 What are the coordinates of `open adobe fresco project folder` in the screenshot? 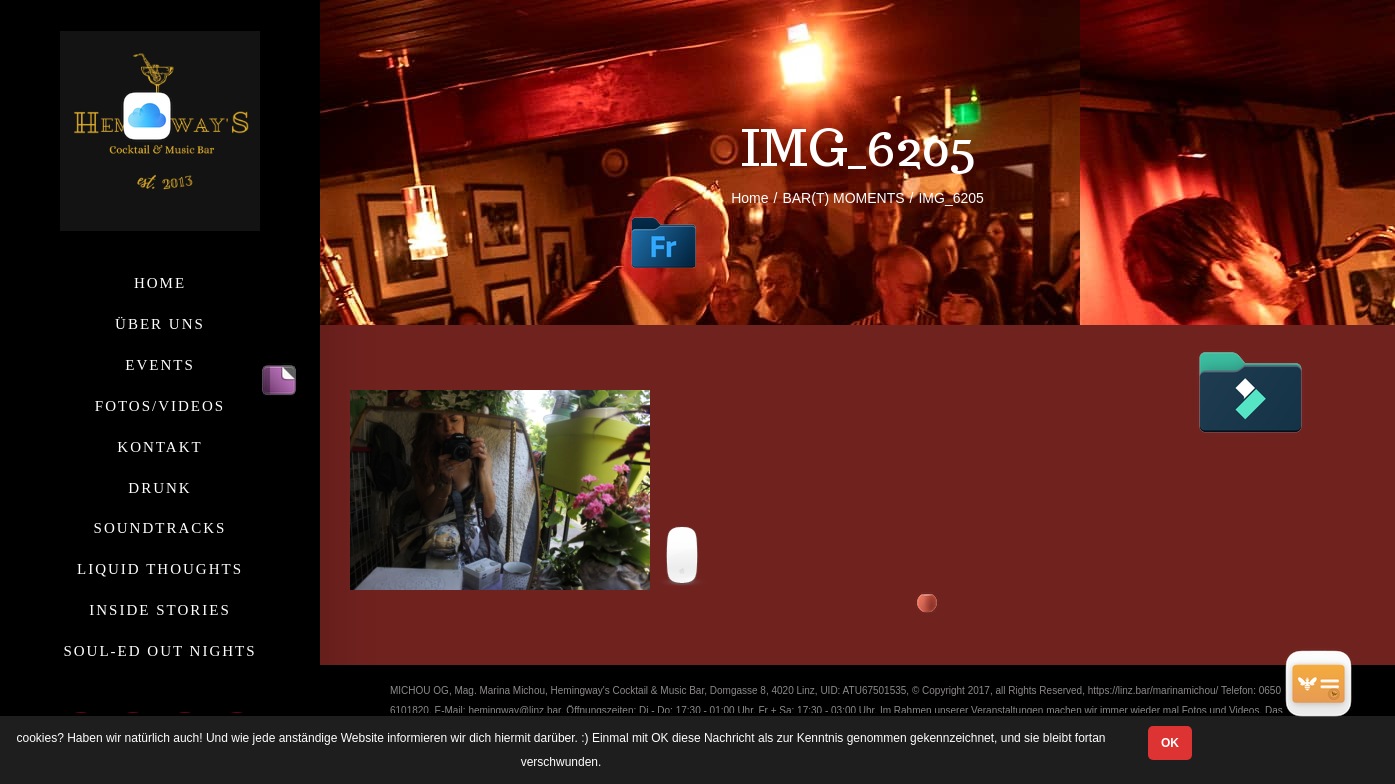 It's located at (663, 244).